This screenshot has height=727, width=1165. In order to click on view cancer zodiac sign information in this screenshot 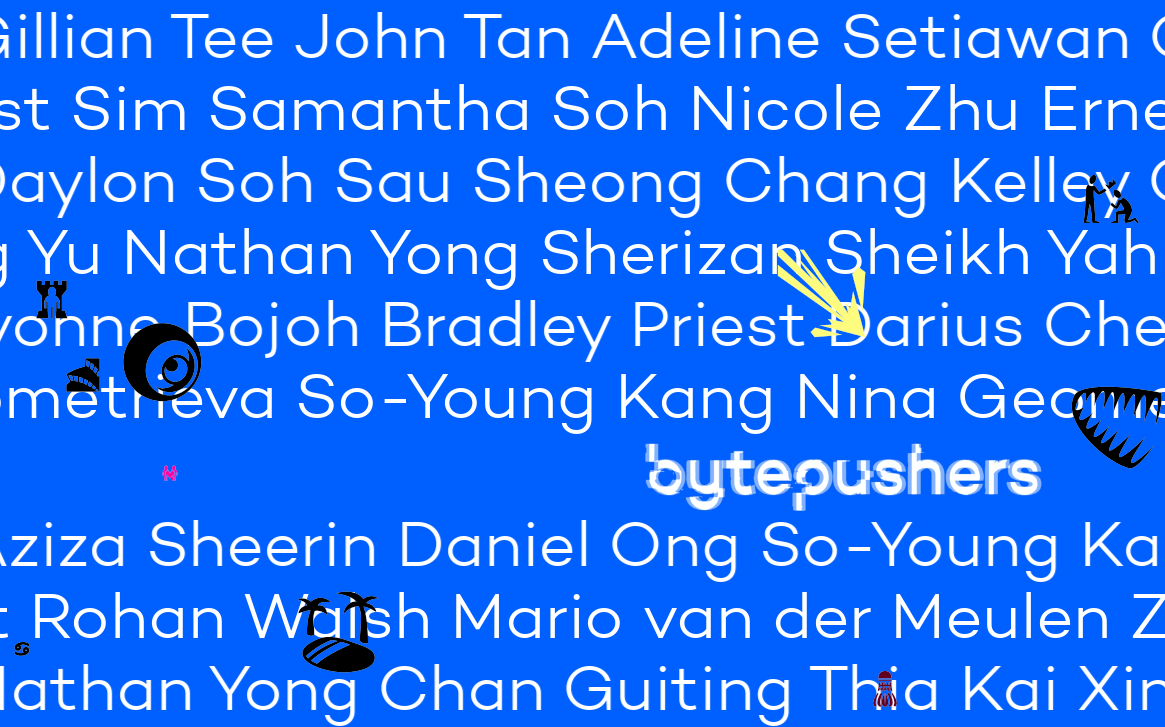, I will do `click(22, 649)`.